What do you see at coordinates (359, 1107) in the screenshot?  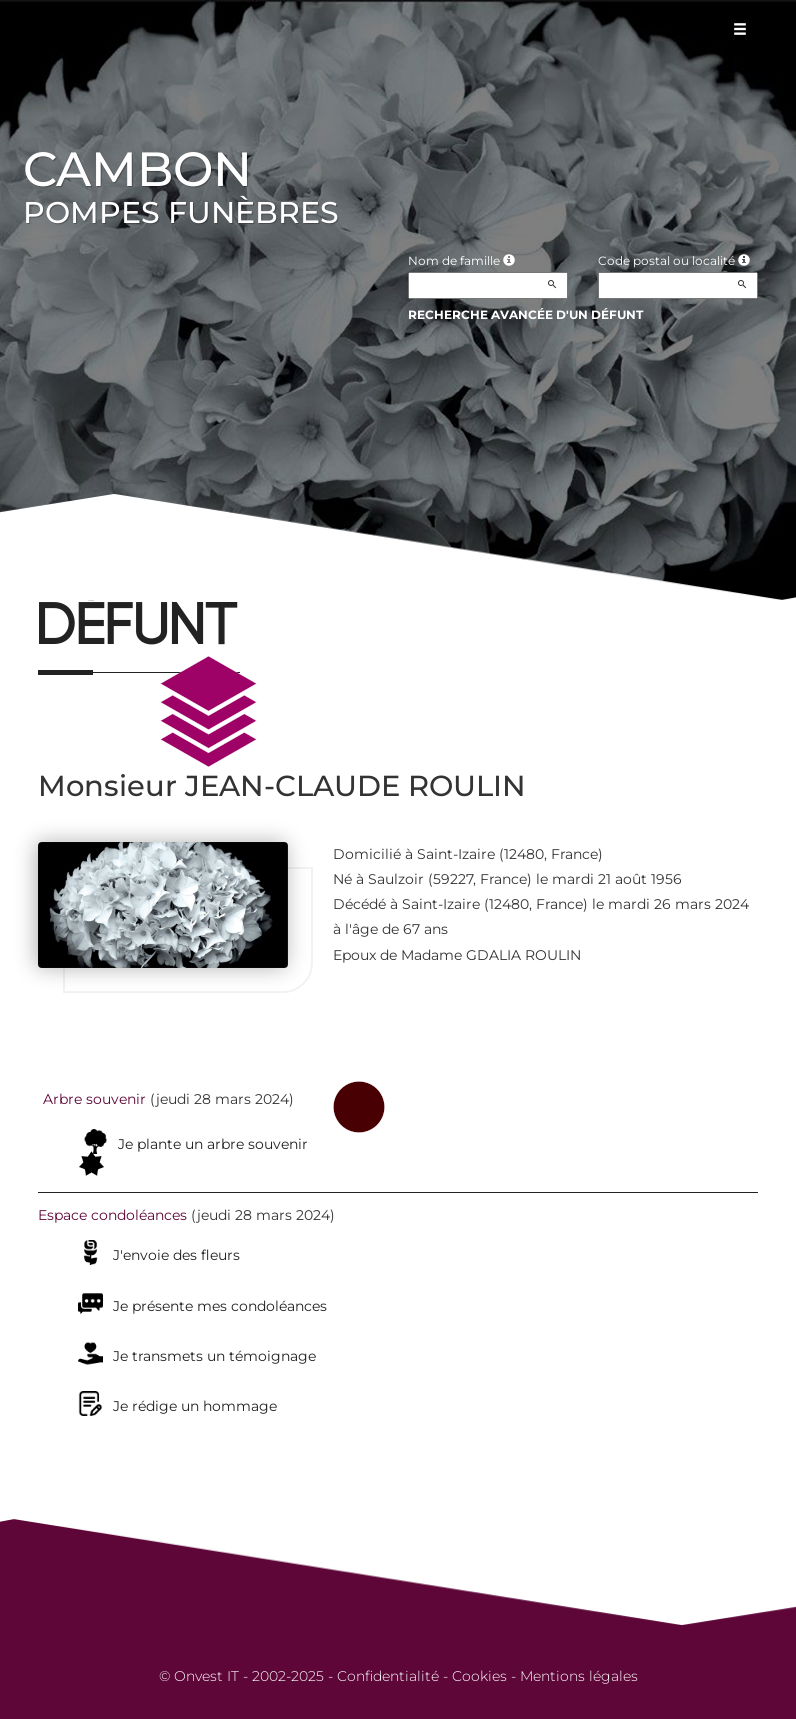 I see `unselected or inactive status indicator` at bounding box center [359, 1107].